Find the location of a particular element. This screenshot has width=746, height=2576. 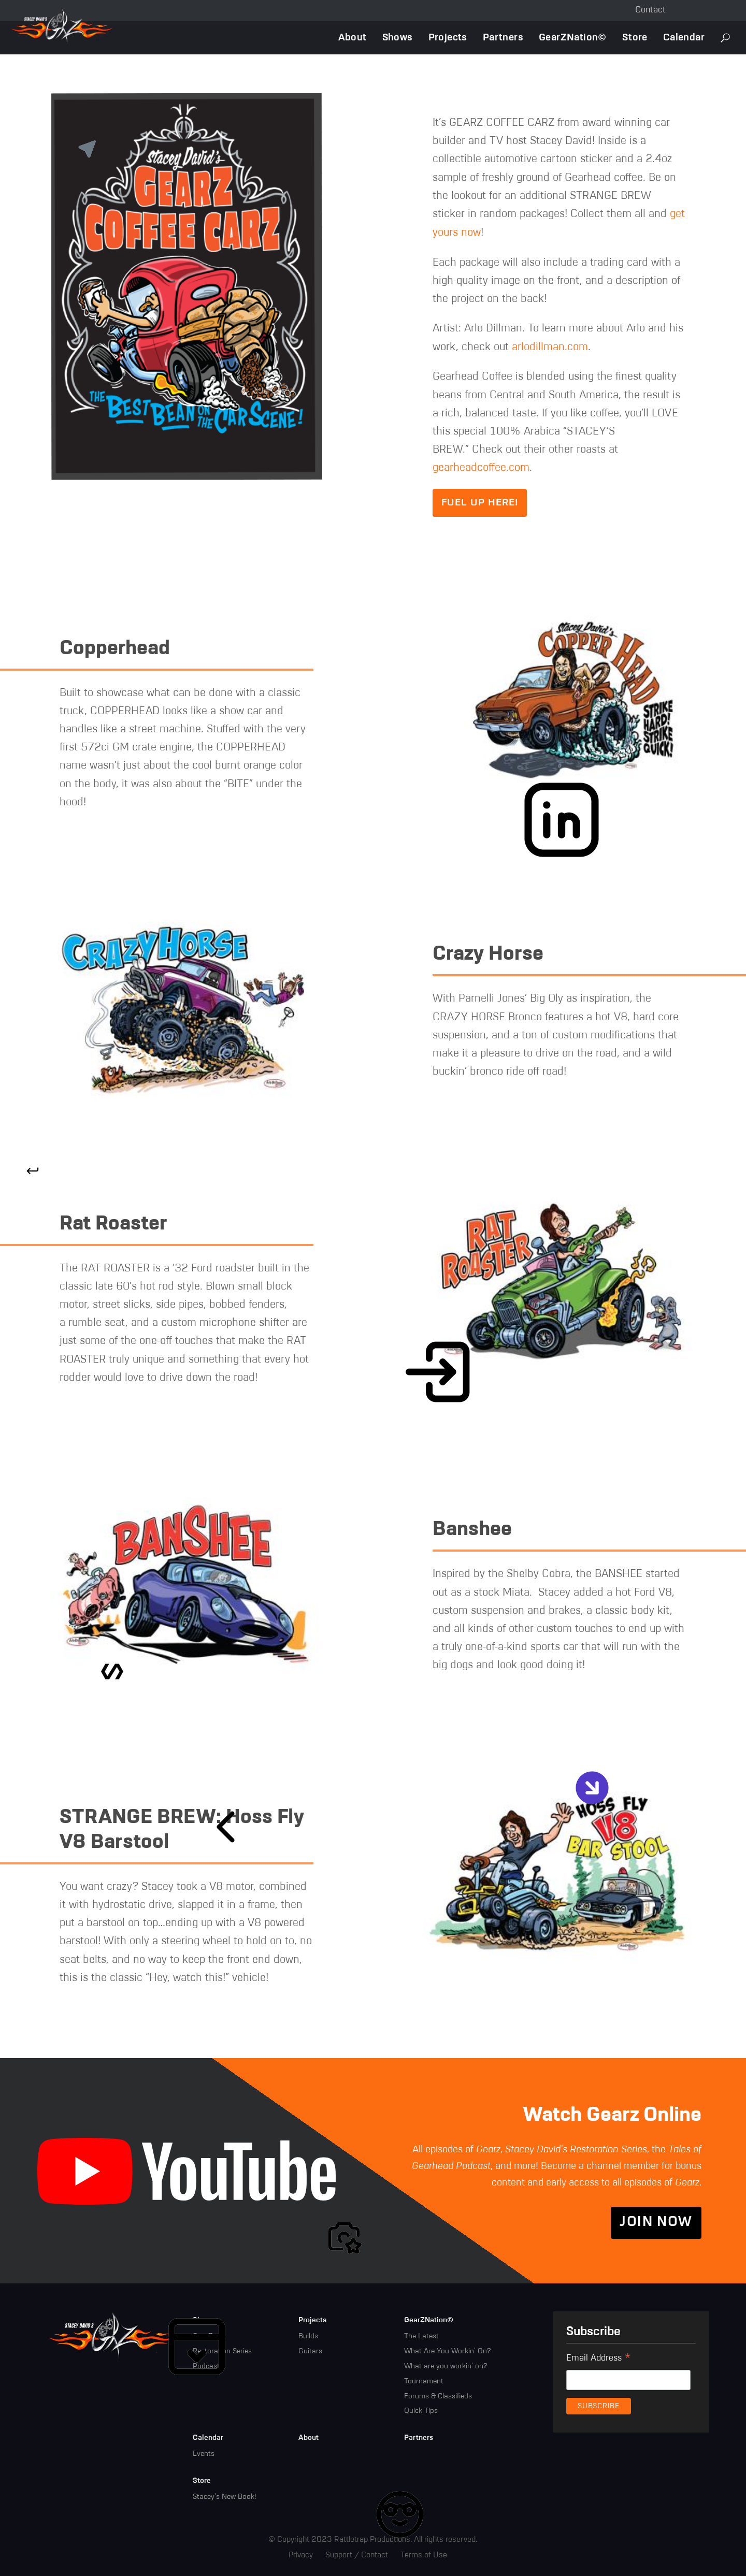

navigate to the next section diagonally is located at coordinates (592, 1788).